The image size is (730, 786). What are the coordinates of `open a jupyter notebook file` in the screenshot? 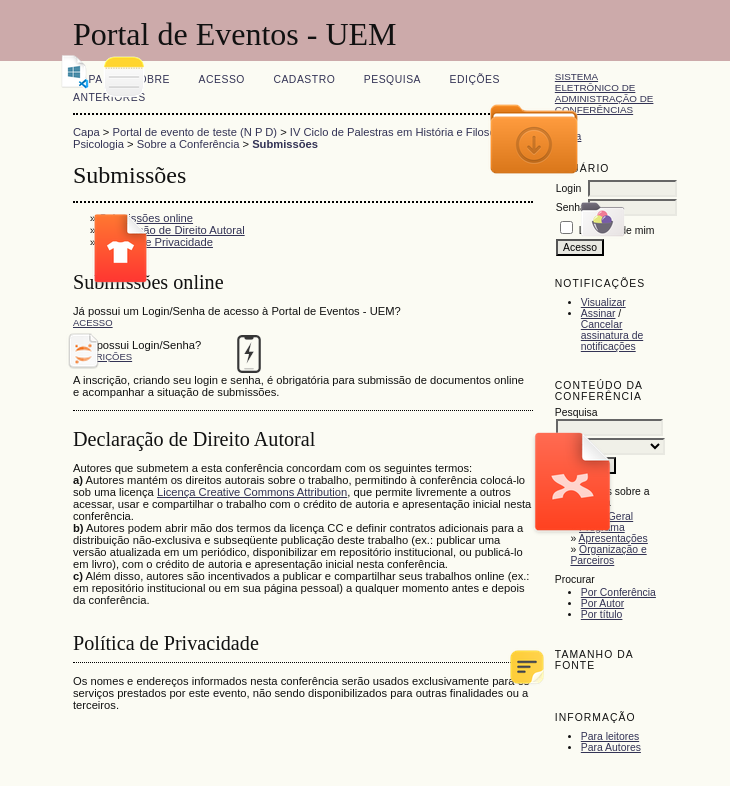 It's located at (83, 350).